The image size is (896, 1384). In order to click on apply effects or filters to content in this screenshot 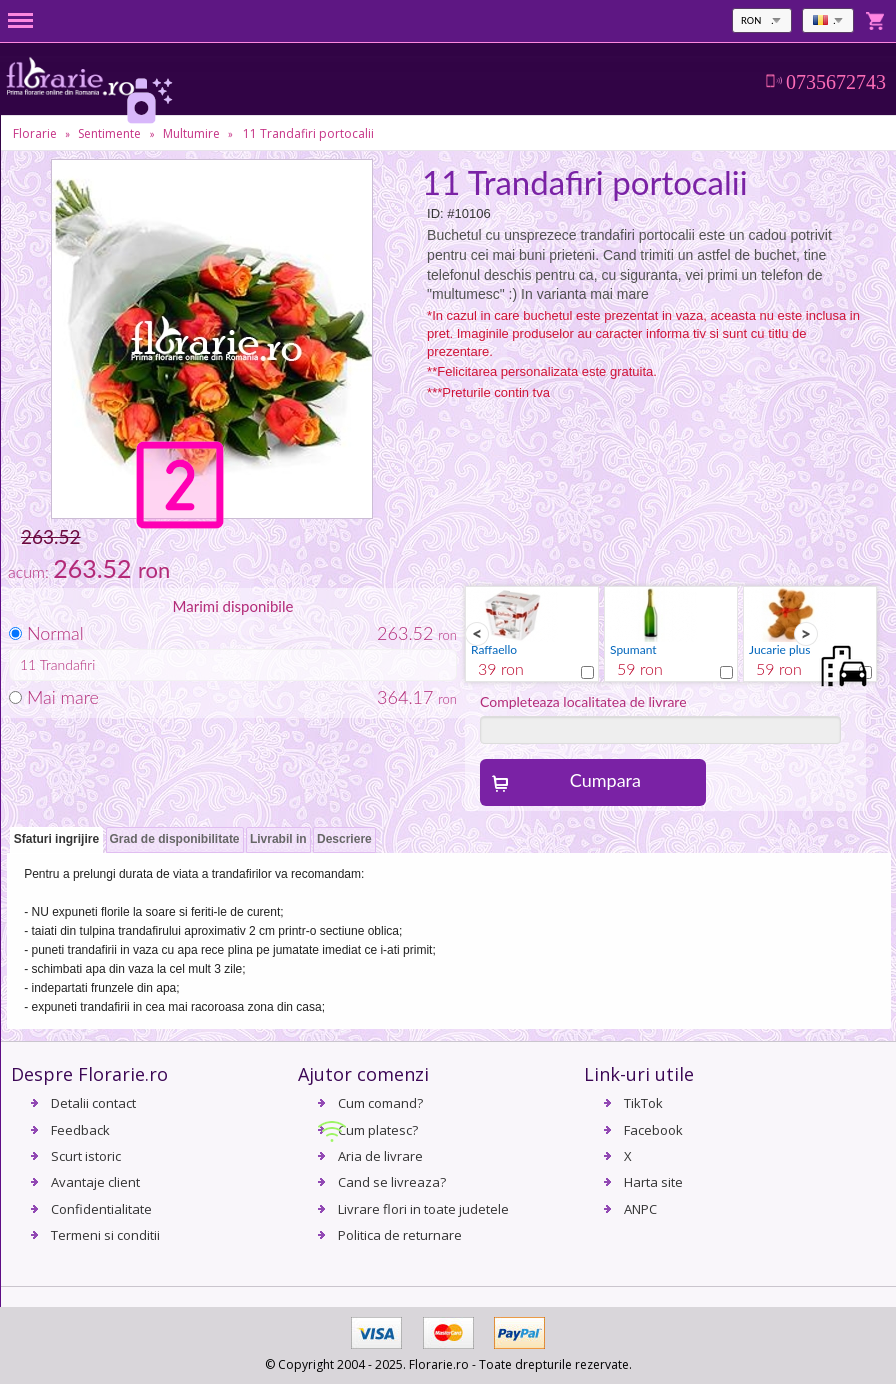, I will do `click(147, 101)`.